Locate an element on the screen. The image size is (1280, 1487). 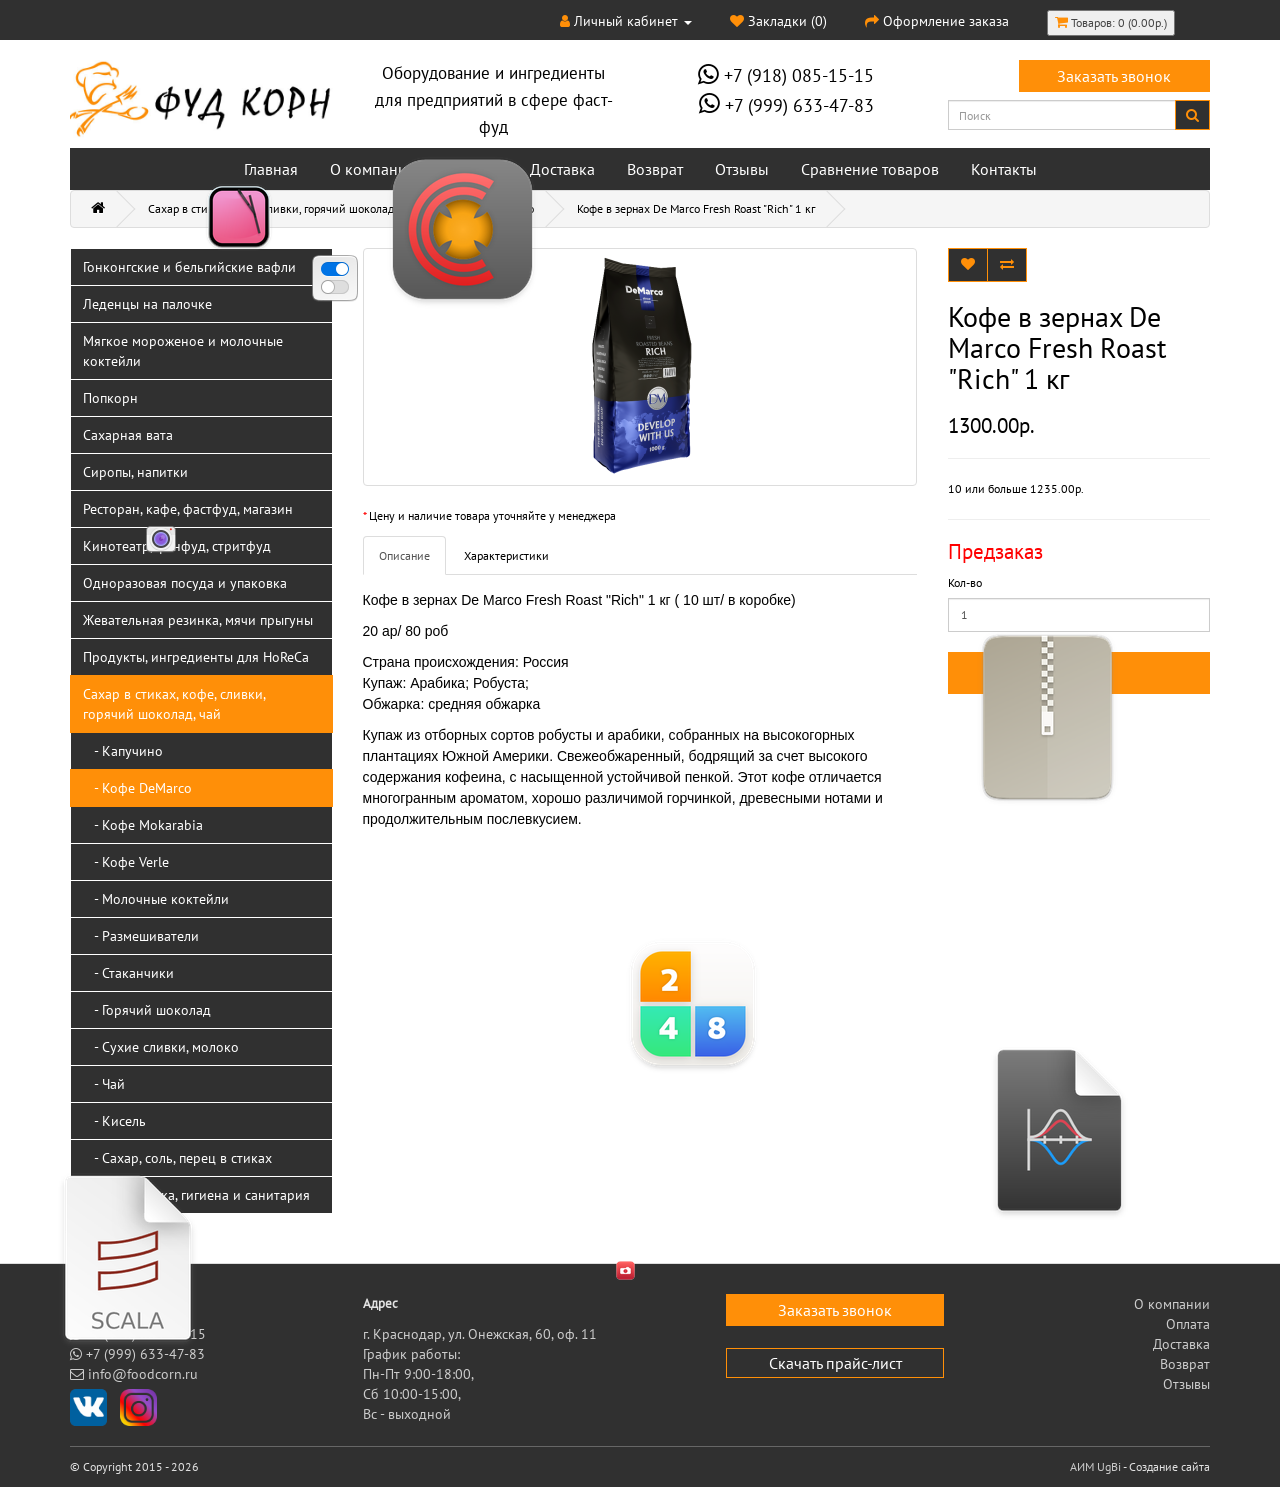
open a LabPlot2 data analysis file is located at coordinates (1059, 1133).